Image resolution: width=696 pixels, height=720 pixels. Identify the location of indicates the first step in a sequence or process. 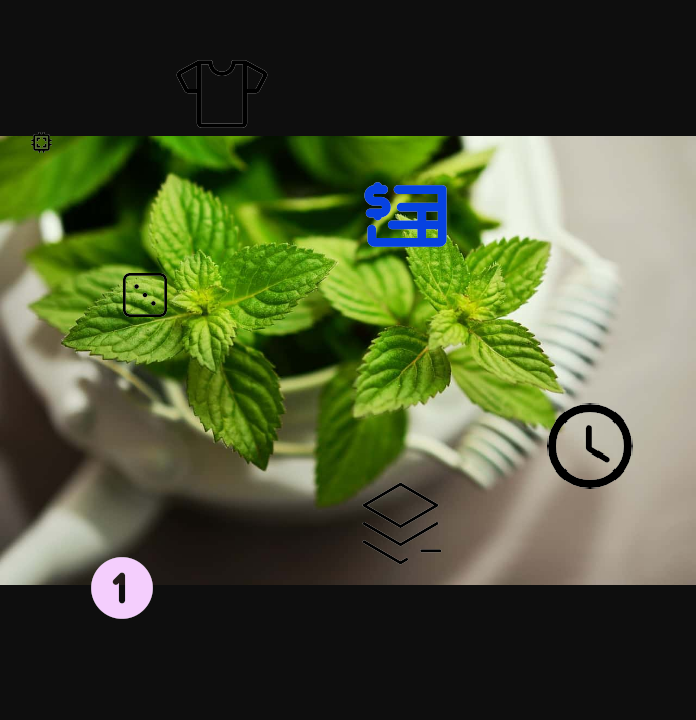
(122, 588).